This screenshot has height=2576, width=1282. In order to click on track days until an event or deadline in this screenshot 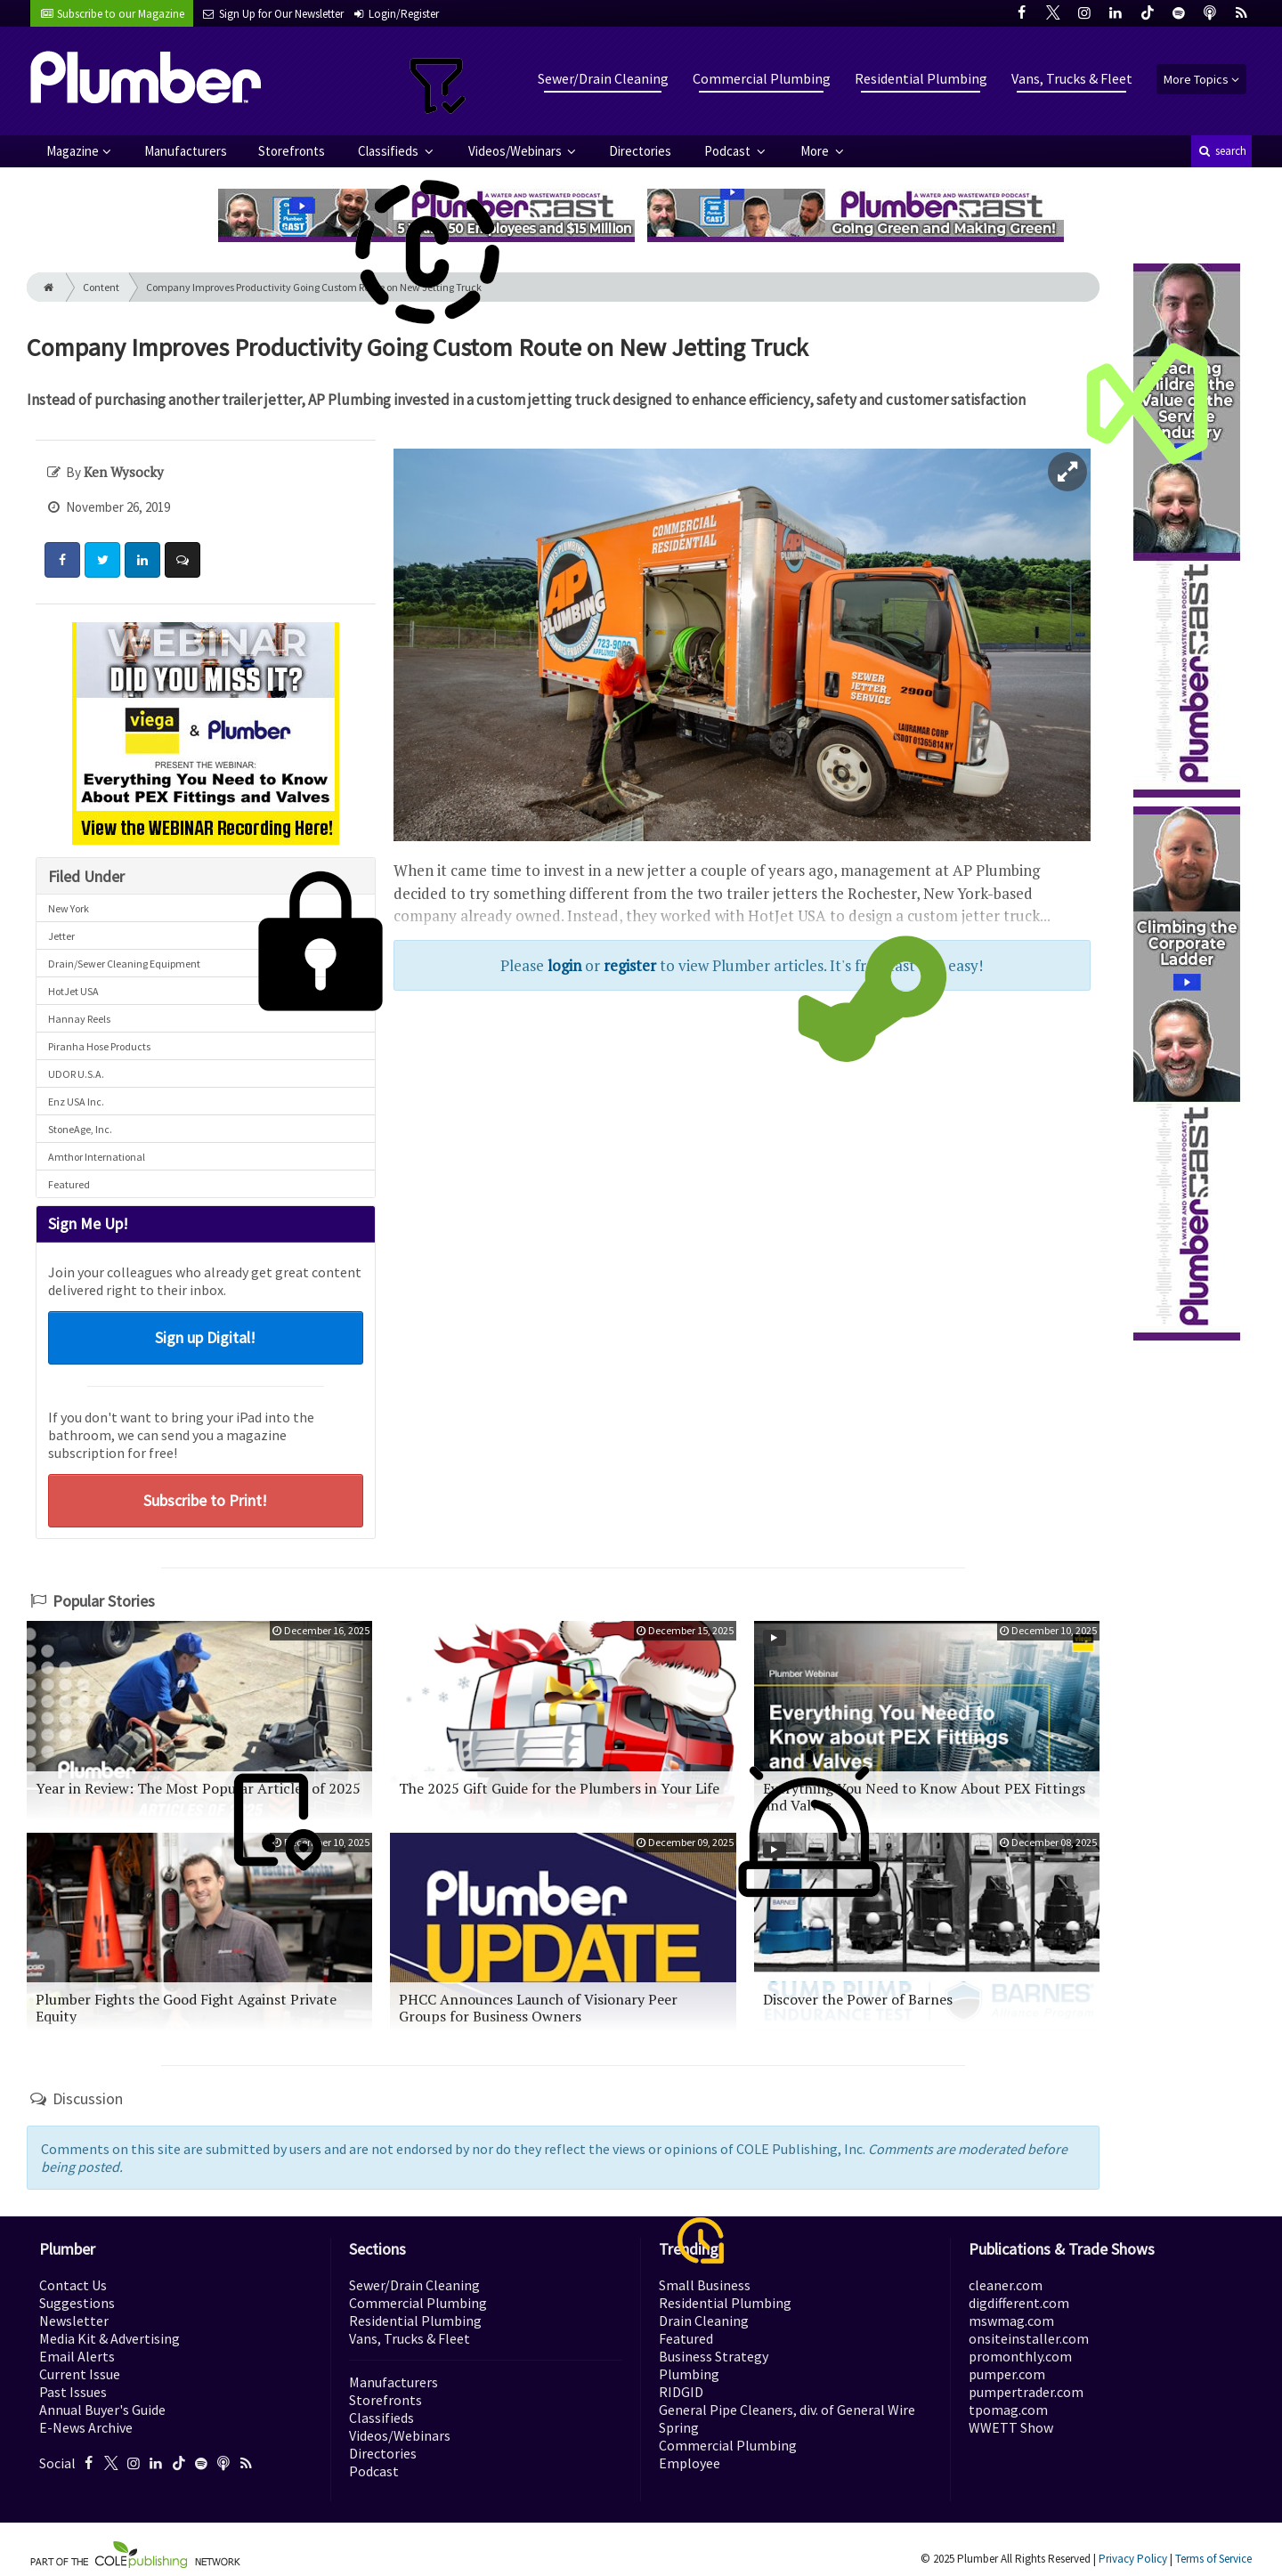, I will do `click(701, 2240)`.